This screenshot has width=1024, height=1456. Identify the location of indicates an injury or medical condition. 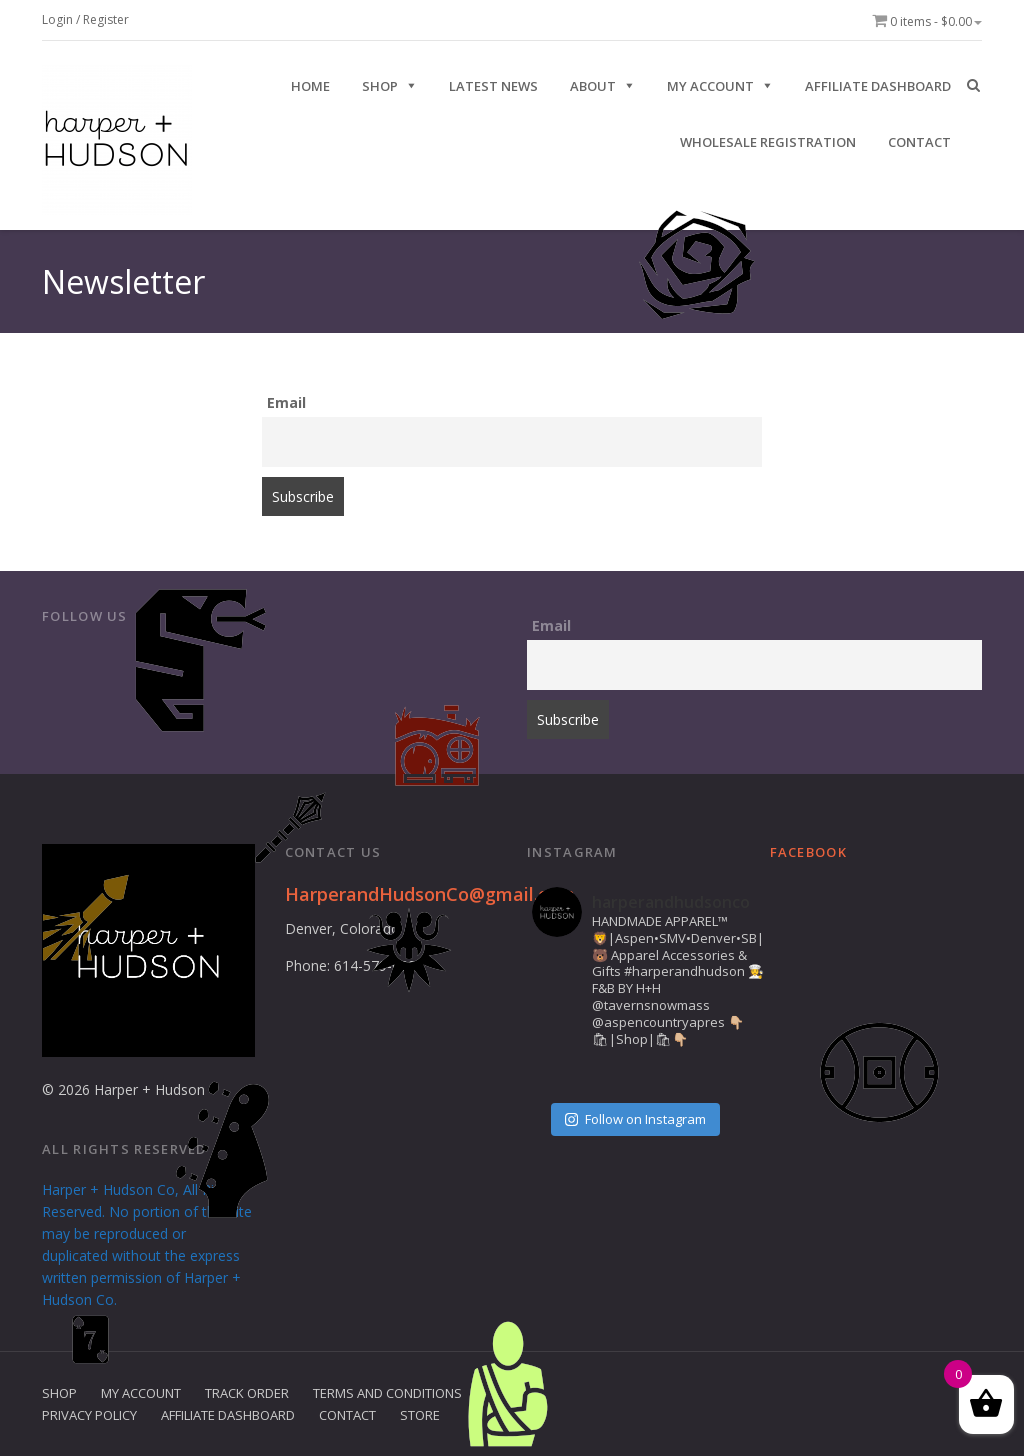
(508, 1384).